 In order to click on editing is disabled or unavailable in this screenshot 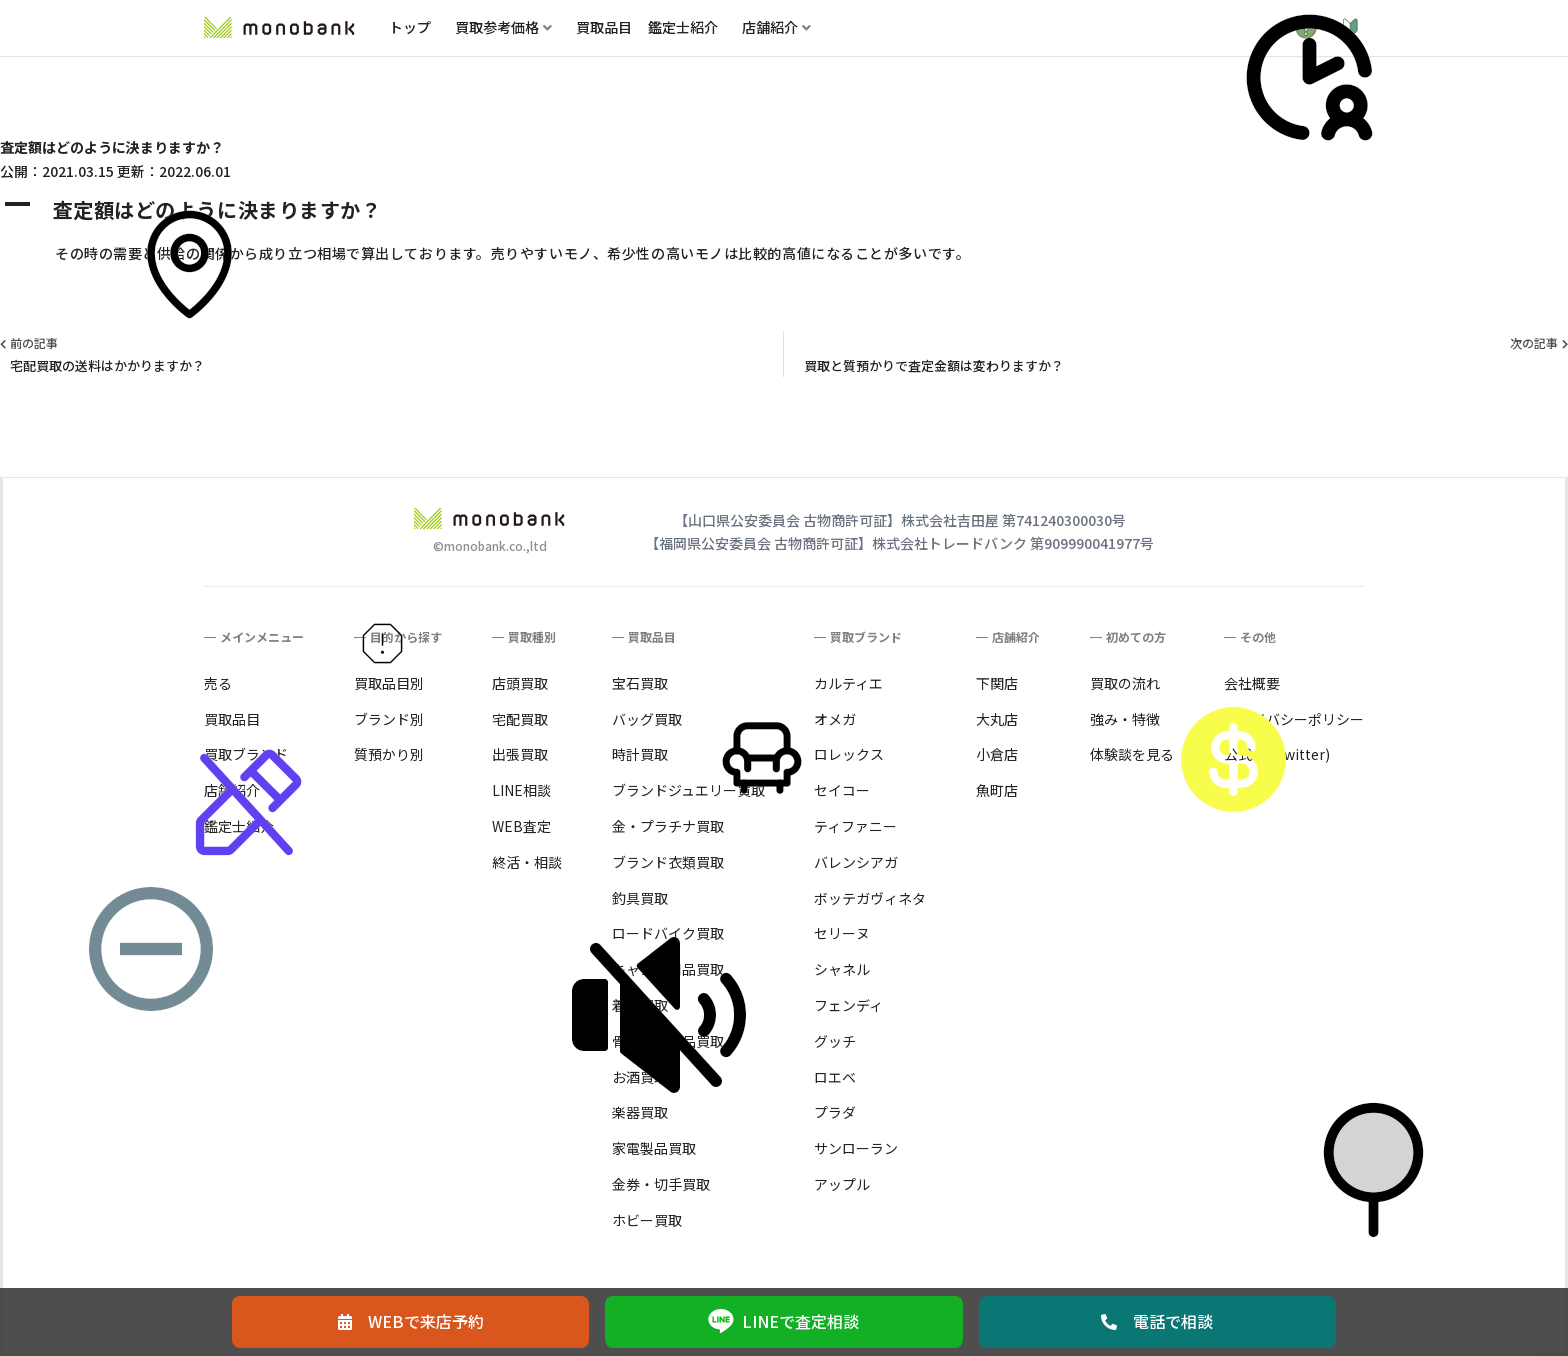, I will do `click(246, 804)`.